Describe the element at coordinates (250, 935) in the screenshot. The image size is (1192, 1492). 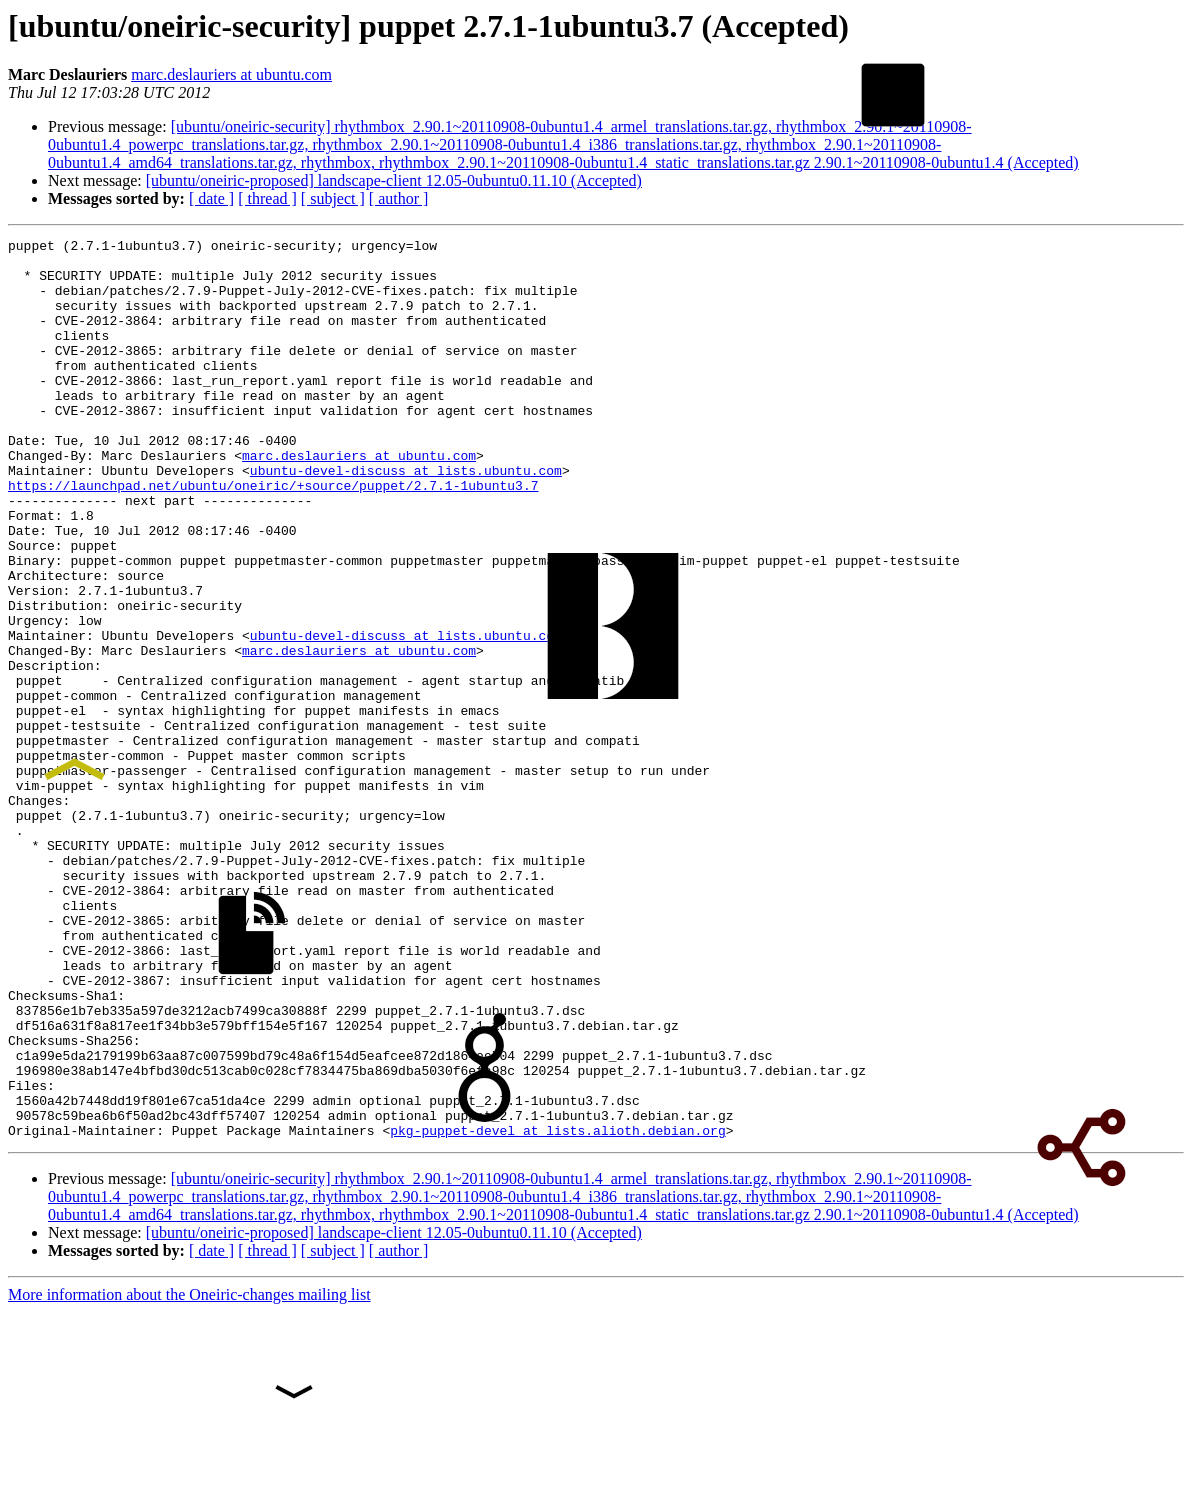
I see `enable mobile hotspot` at that location.